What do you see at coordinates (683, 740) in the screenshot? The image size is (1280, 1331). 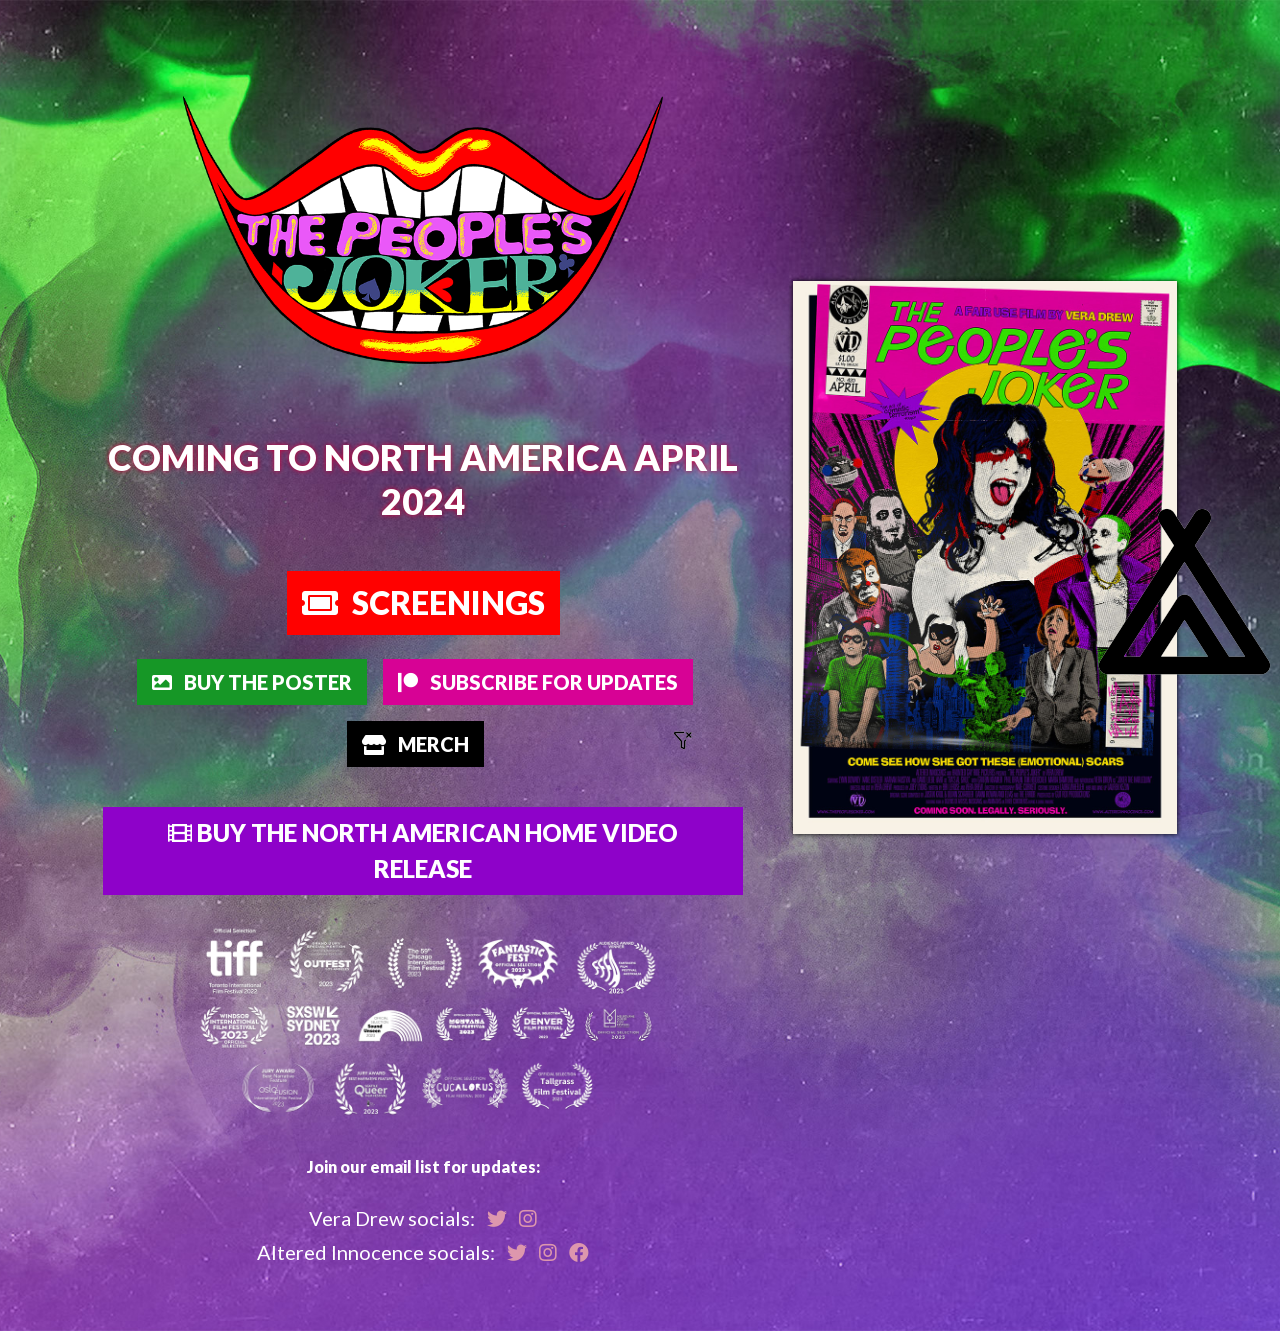 I see `clear all active filters` at bounding box center [683, 740].